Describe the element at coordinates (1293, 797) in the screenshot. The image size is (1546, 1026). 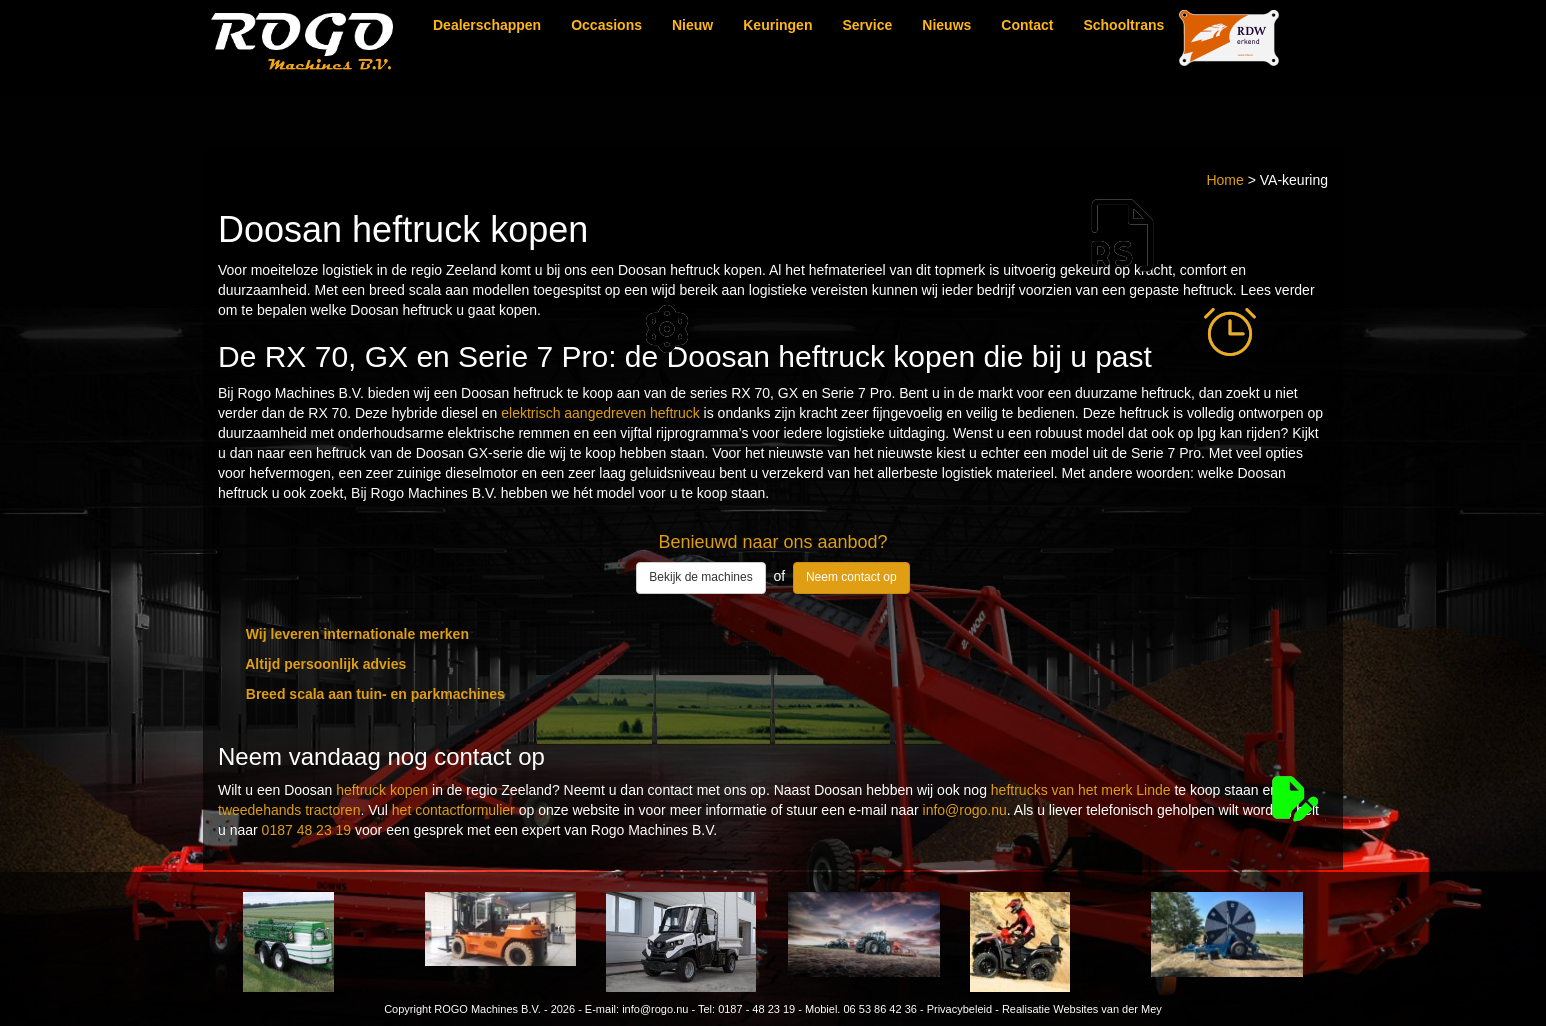
I see `edit this document` at that location.